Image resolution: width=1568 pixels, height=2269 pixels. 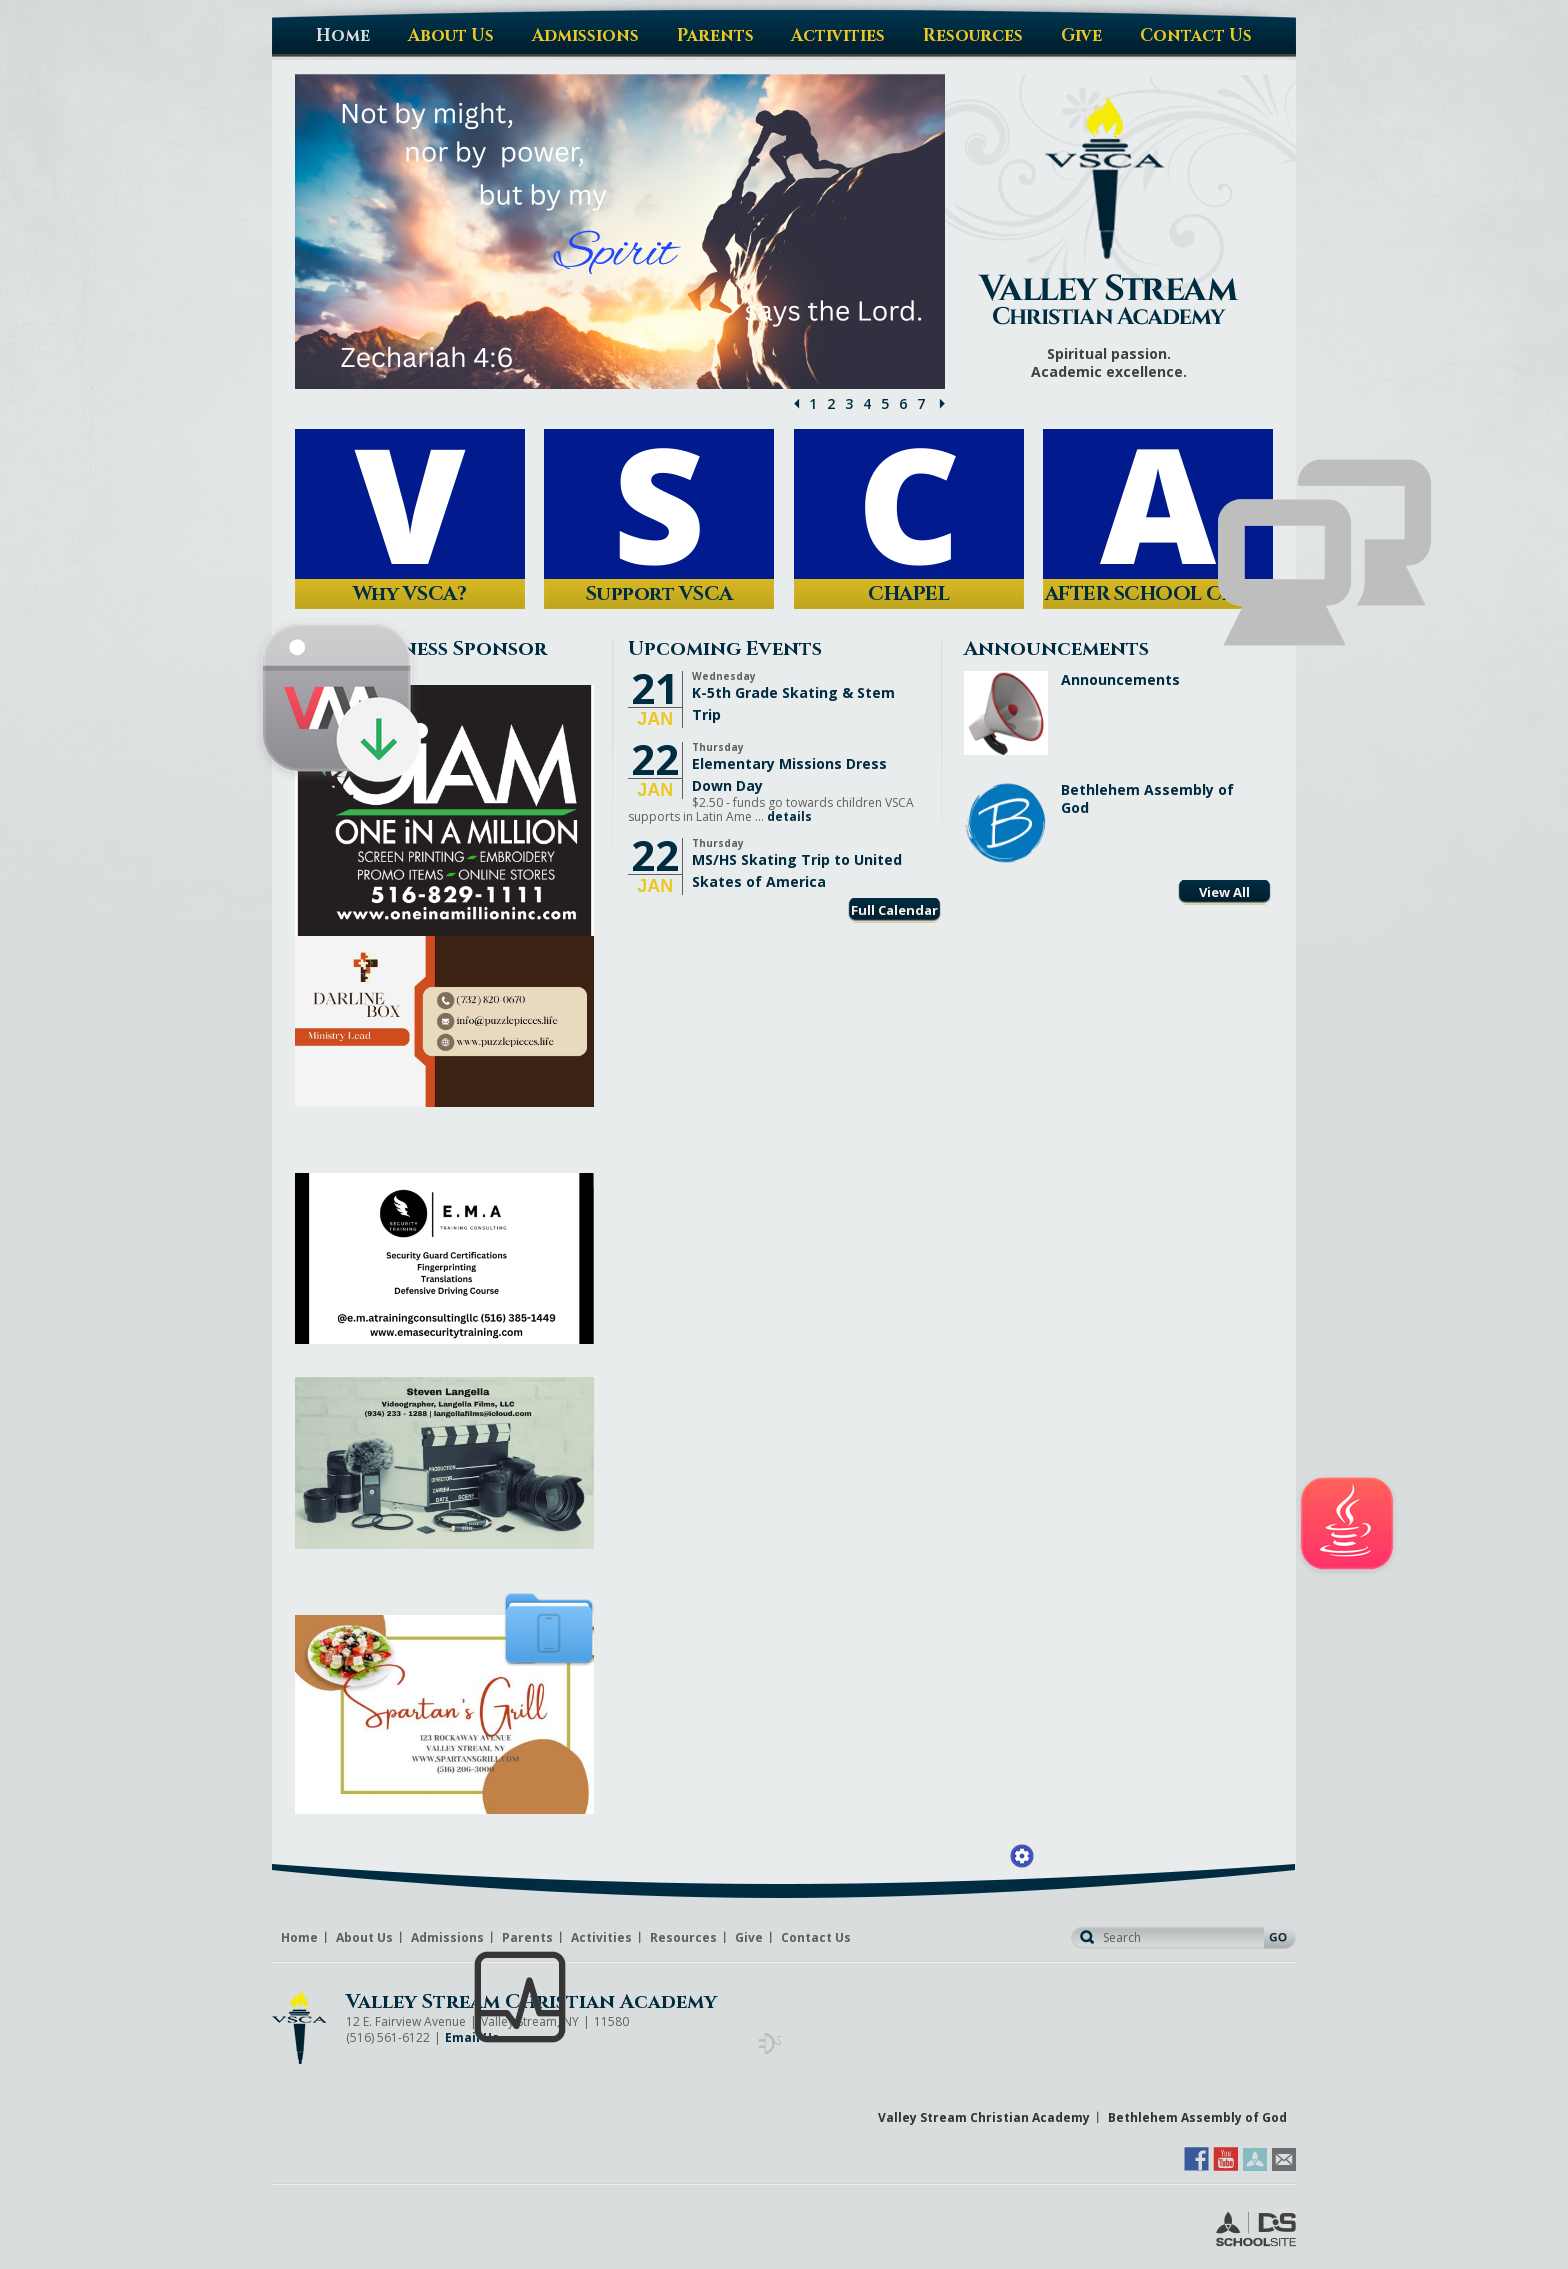 I want to click on indicates a system or settings-related item, so click(x=1022, y=1856).